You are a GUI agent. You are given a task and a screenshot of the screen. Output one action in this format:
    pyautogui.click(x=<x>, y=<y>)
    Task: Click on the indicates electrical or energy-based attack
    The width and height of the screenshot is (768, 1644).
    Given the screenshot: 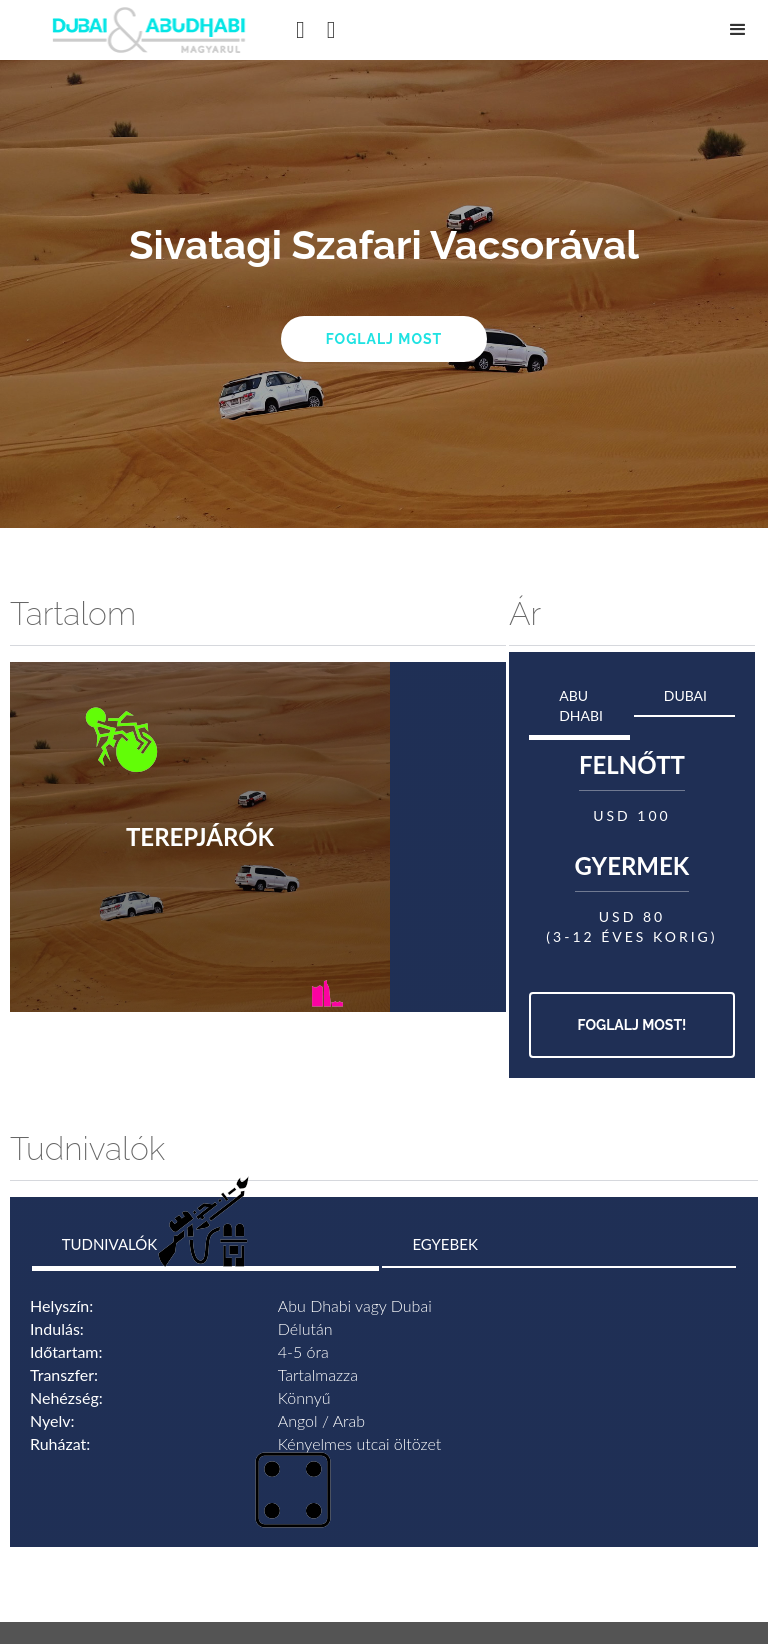 What is the action you would take?
    pyautogui.click(x=121, y=739)
    